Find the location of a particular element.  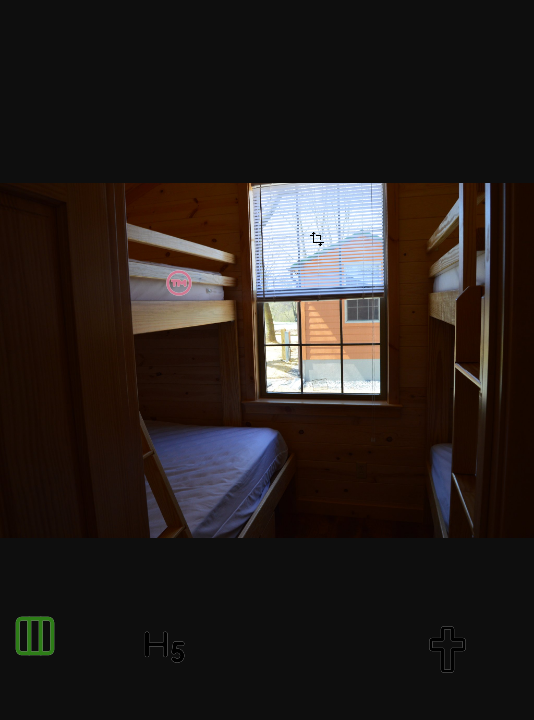

transform or resize an image is located at coordinates (317, 239).